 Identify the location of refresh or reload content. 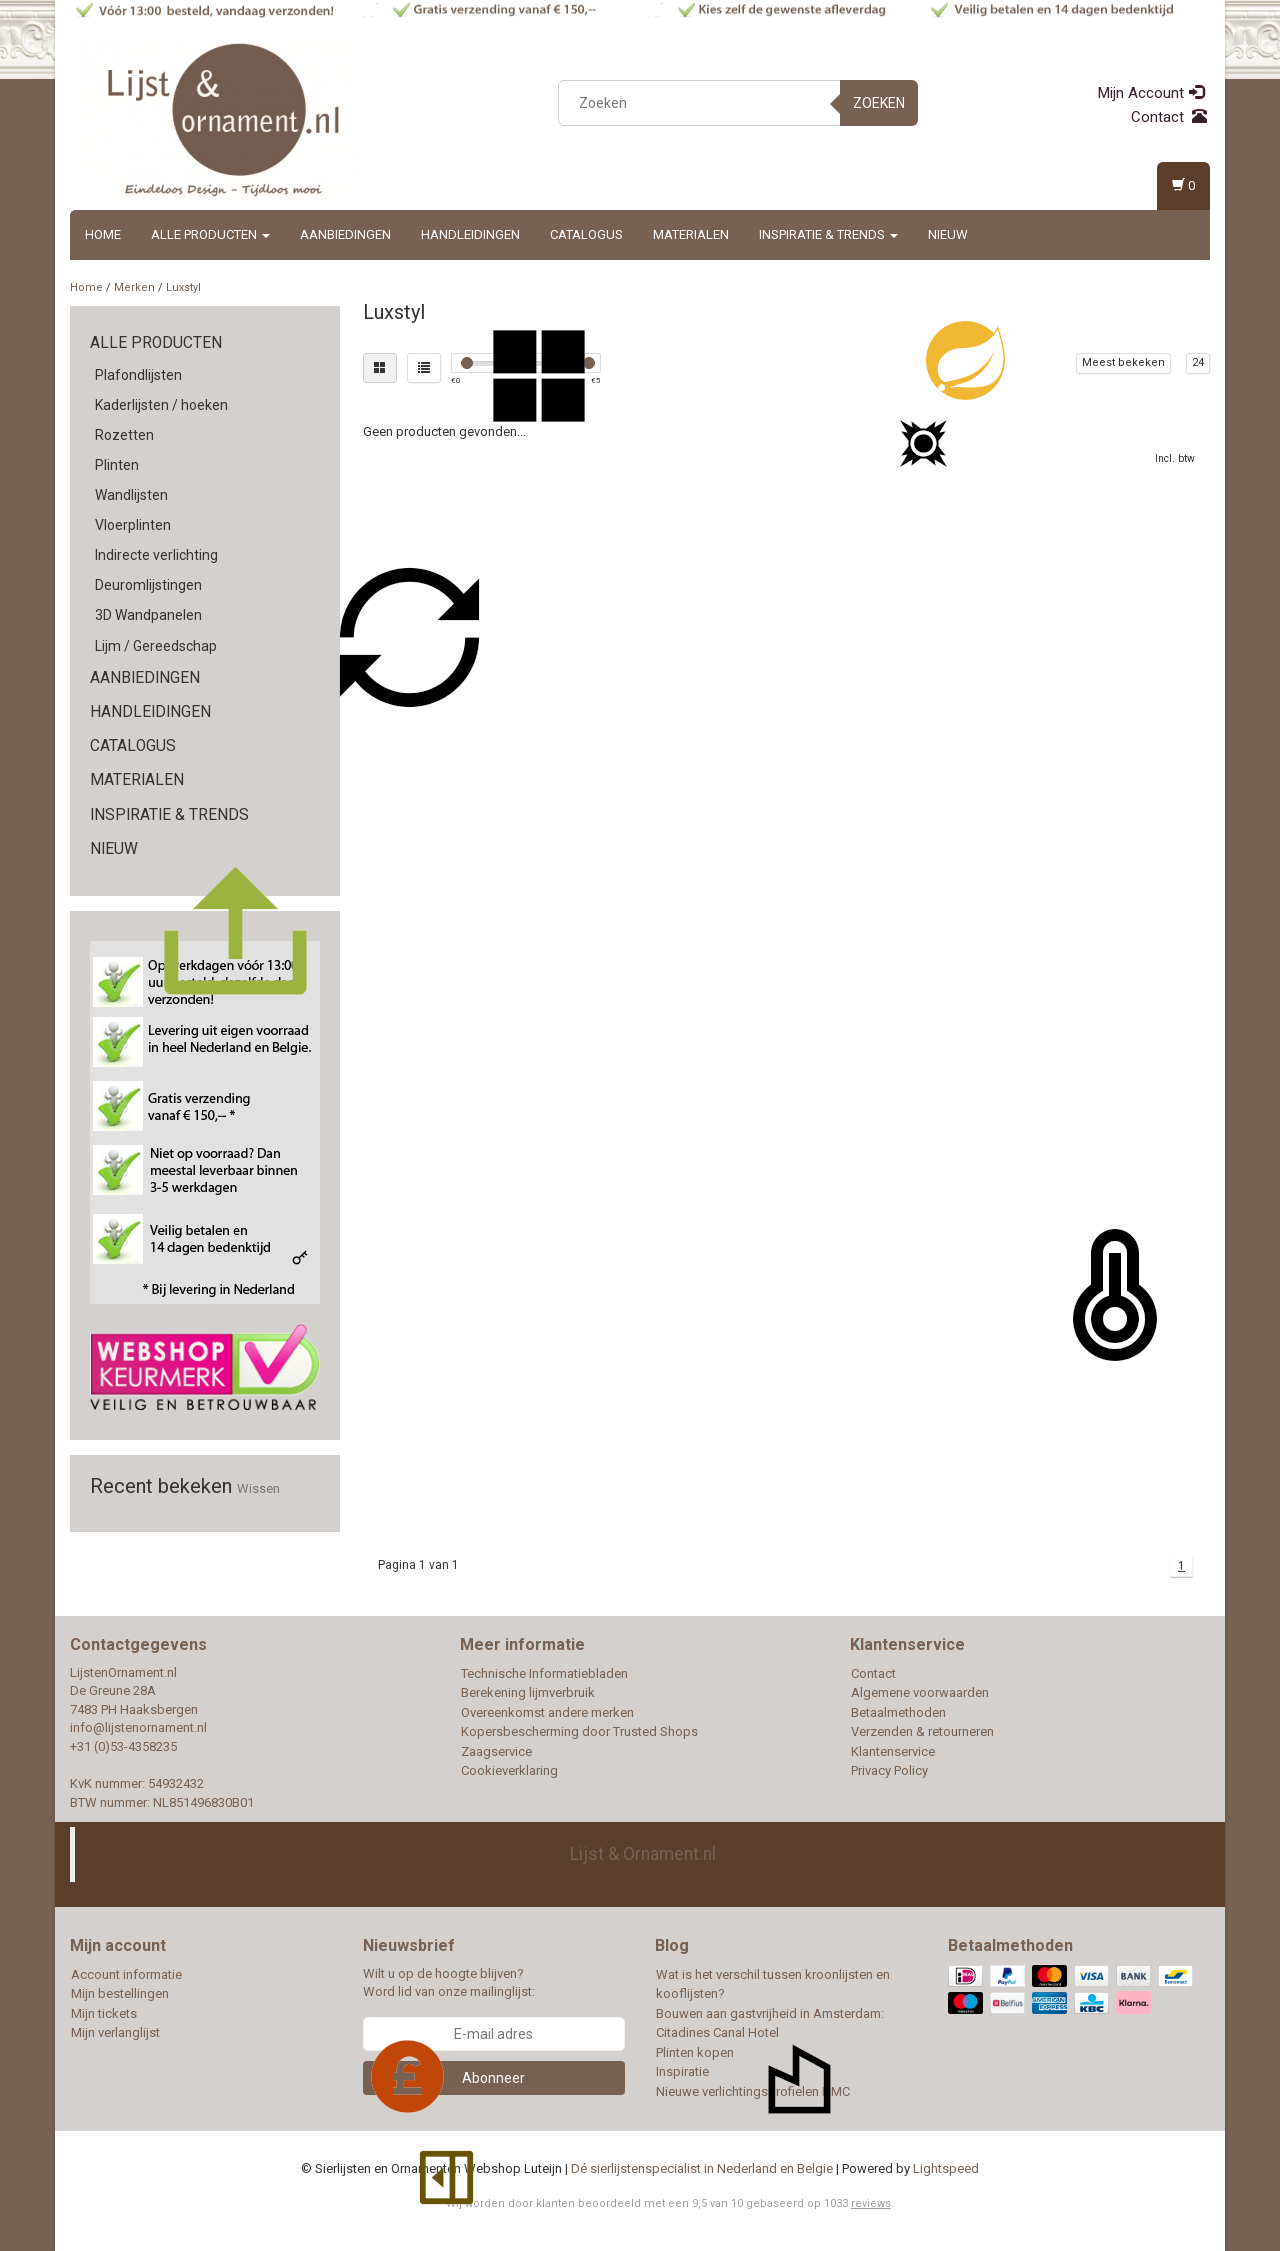
(409, 637).